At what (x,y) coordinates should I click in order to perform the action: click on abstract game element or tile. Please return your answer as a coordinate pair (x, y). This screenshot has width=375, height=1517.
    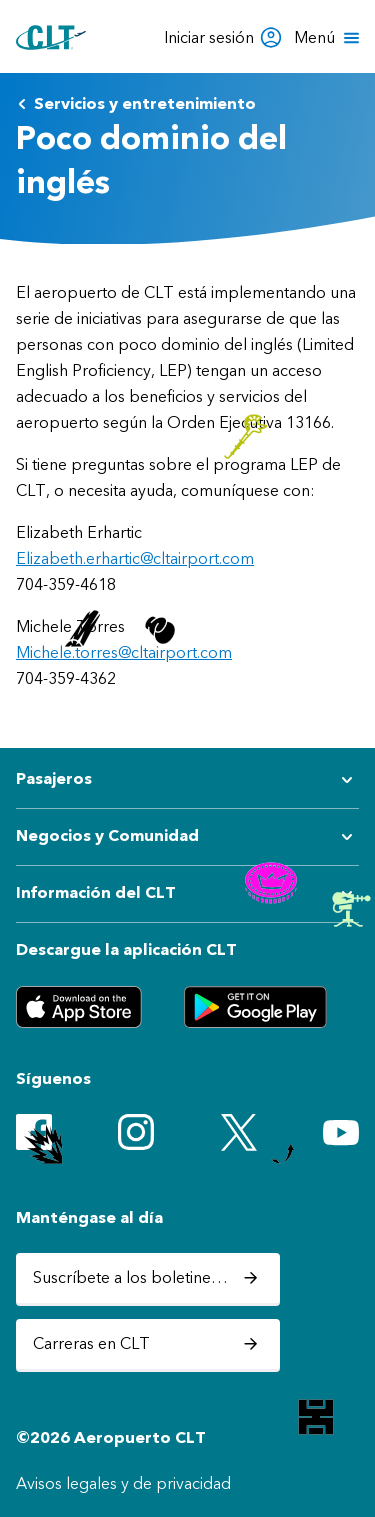
    Looking at the image, I should click on (316, 1417).